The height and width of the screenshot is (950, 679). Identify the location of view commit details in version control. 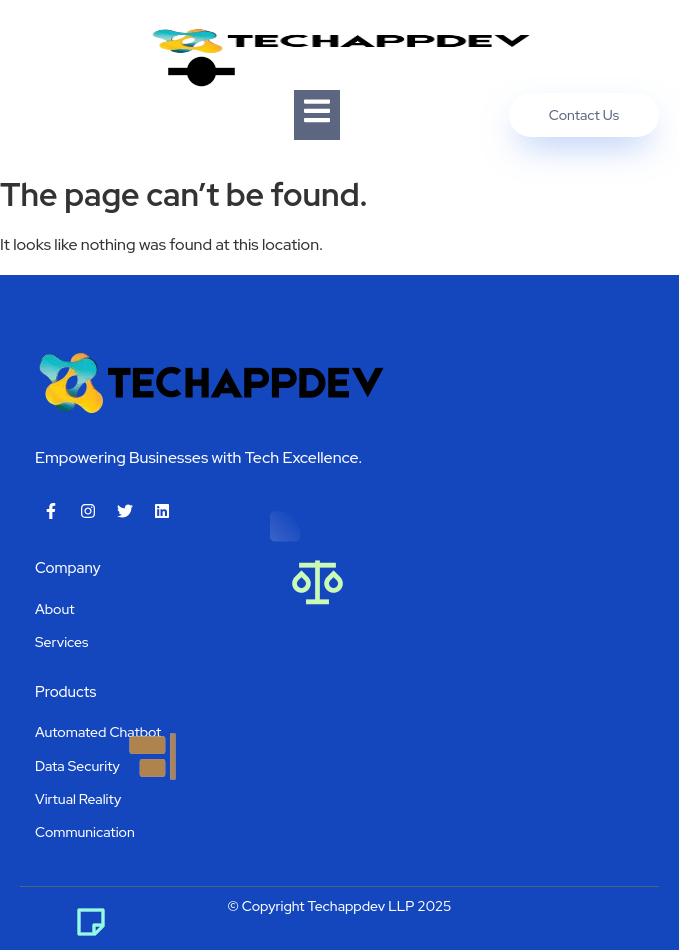
(201, 71).